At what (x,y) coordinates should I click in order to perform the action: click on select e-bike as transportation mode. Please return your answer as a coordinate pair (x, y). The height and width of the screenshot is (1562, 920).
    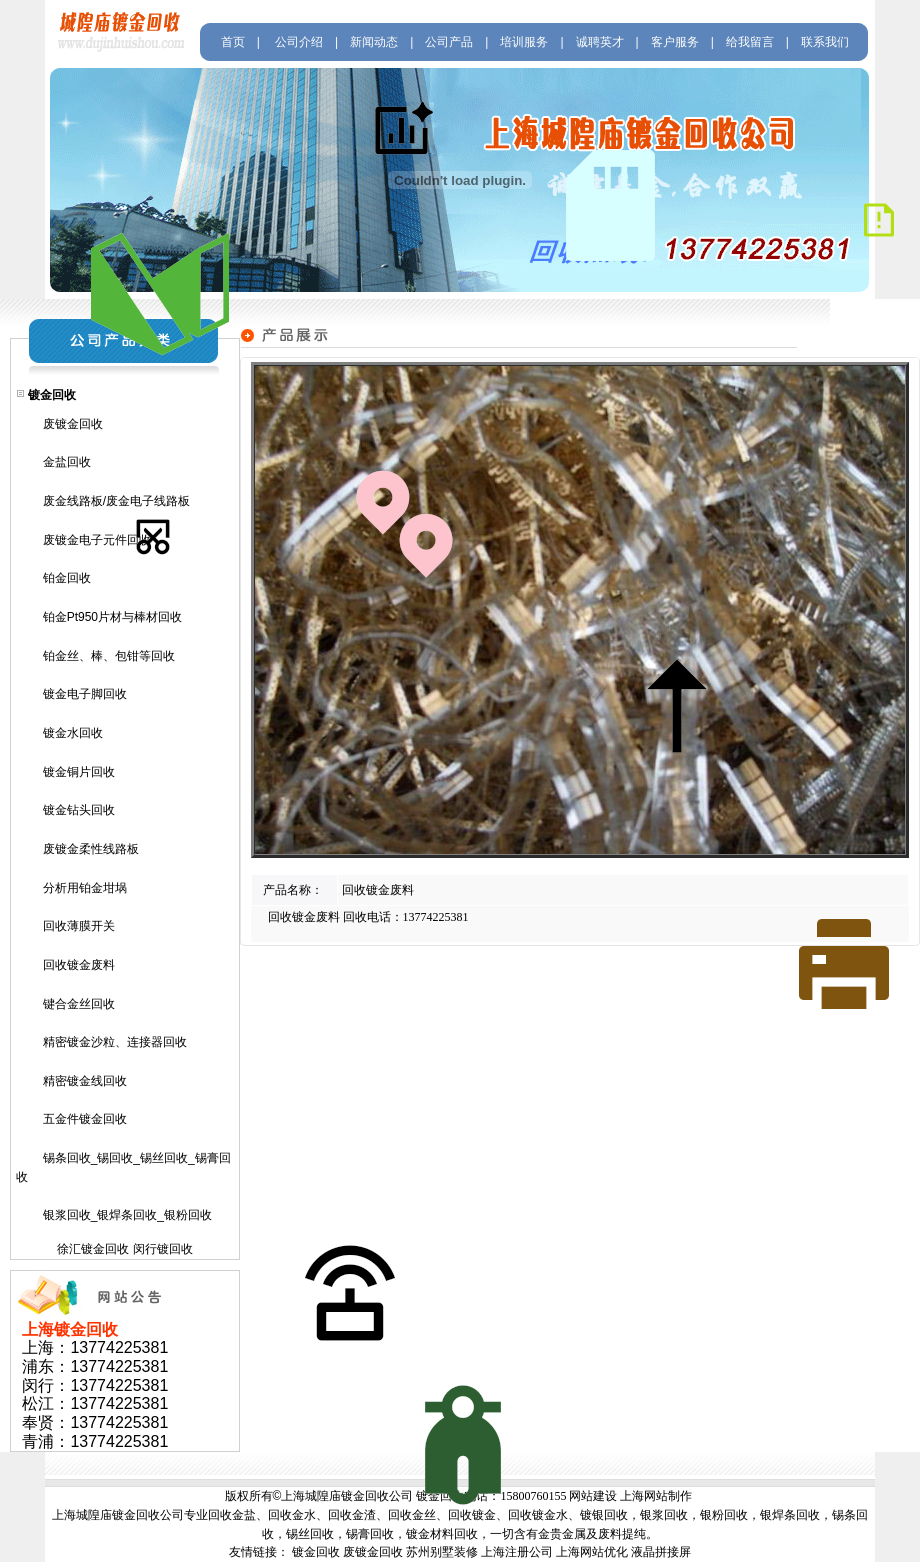
    Looking at the image, I should click on (463, 1445).